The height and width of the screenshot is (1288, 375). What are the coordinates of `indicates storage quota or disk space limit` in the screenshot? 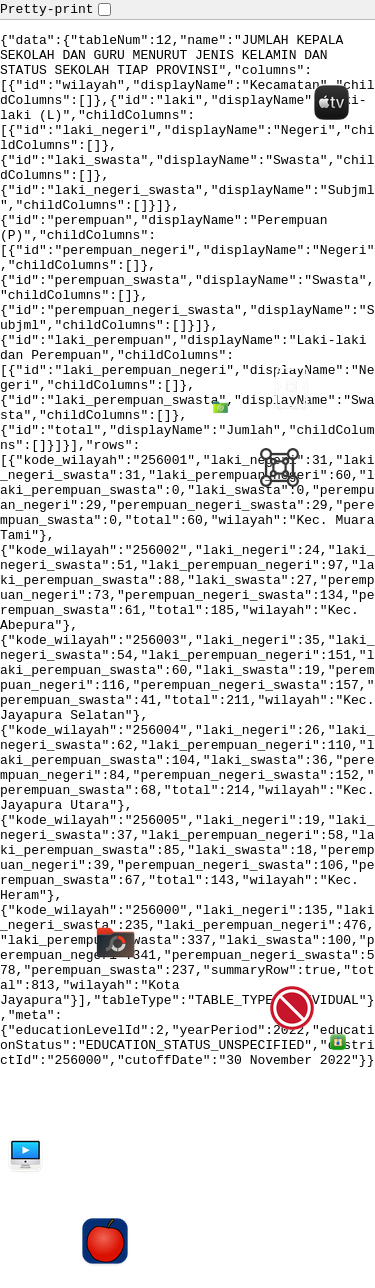 It's located at (291, 388).